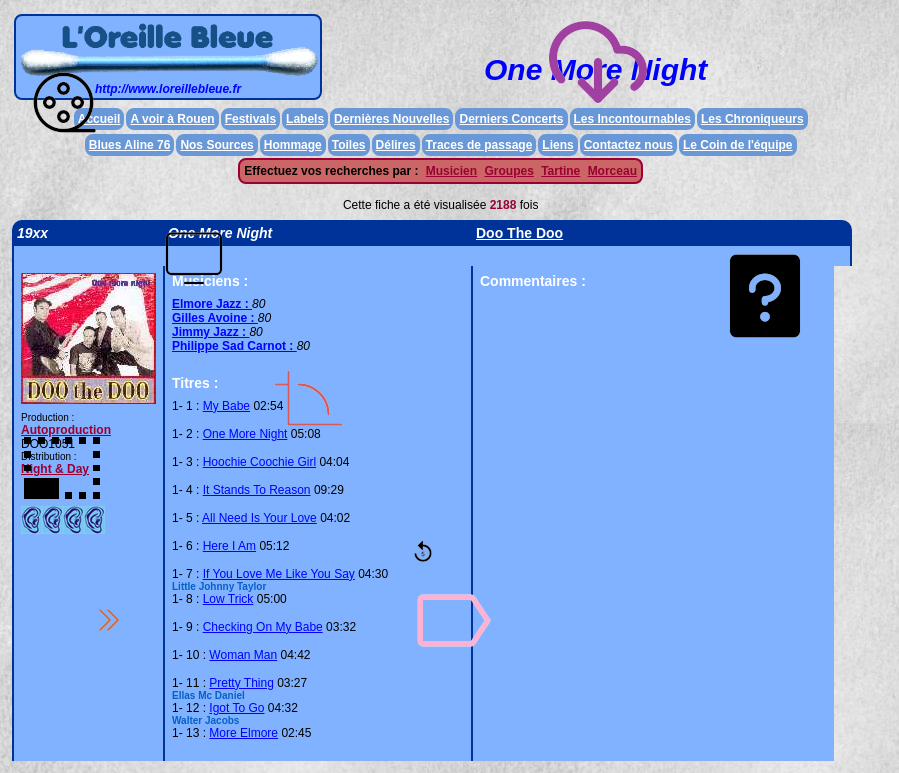 Image resolution: width=899 pixels, height=773 pixels. I want to click on skip forward or advance quickly, so click(109, 620).